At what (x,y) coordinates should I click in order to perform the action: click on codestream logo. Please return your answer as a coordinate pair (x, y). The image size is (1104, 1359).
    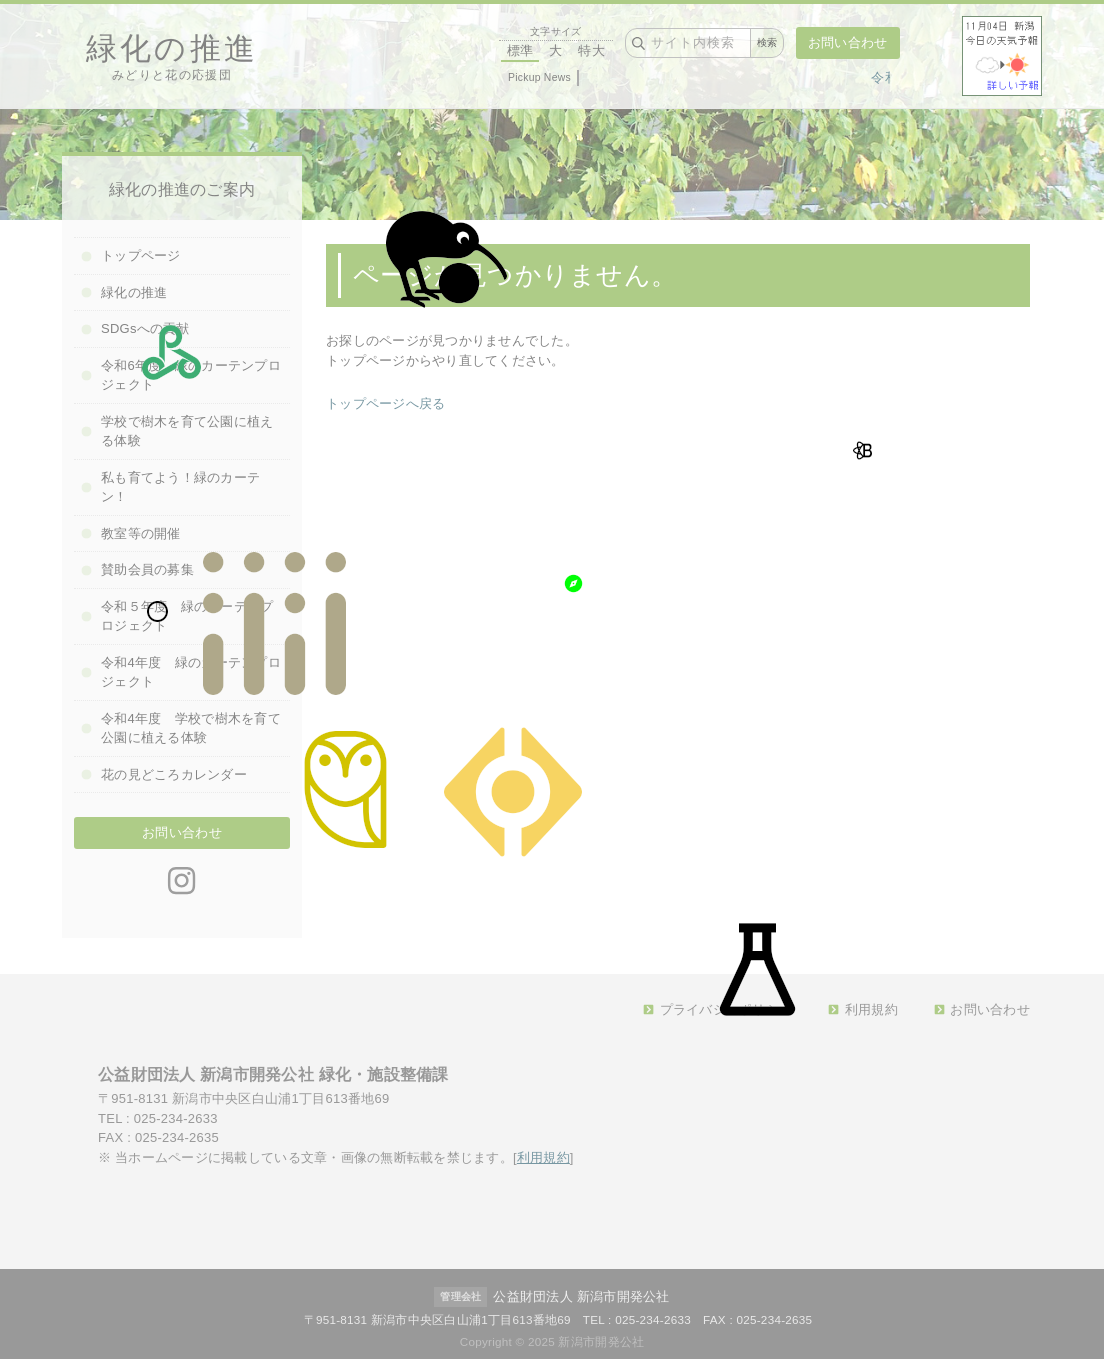
    Looking at the image, I should click on (513, 792).